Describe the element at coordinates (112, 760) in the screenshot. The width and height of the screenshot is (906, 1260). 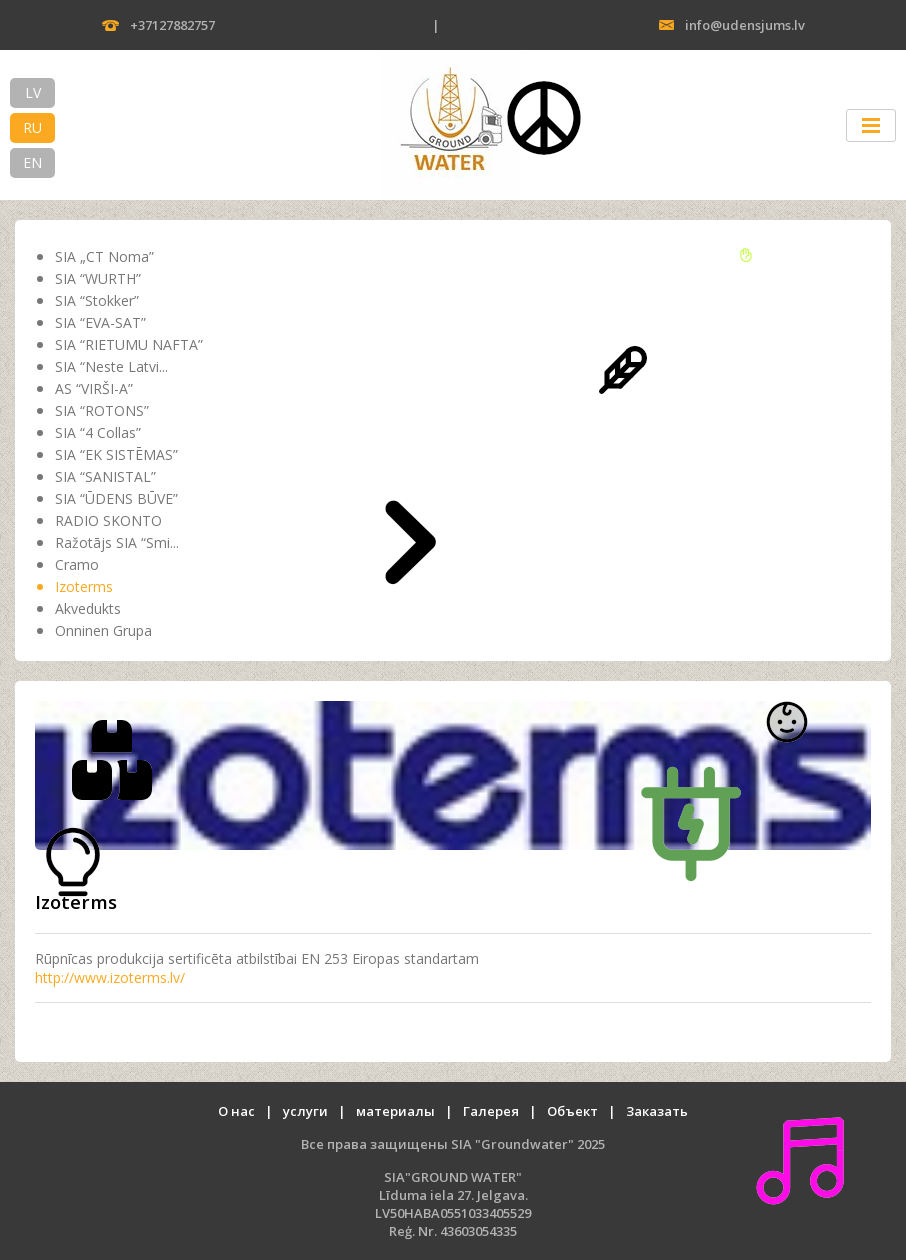
I see `view inventory or stock items` at that location.